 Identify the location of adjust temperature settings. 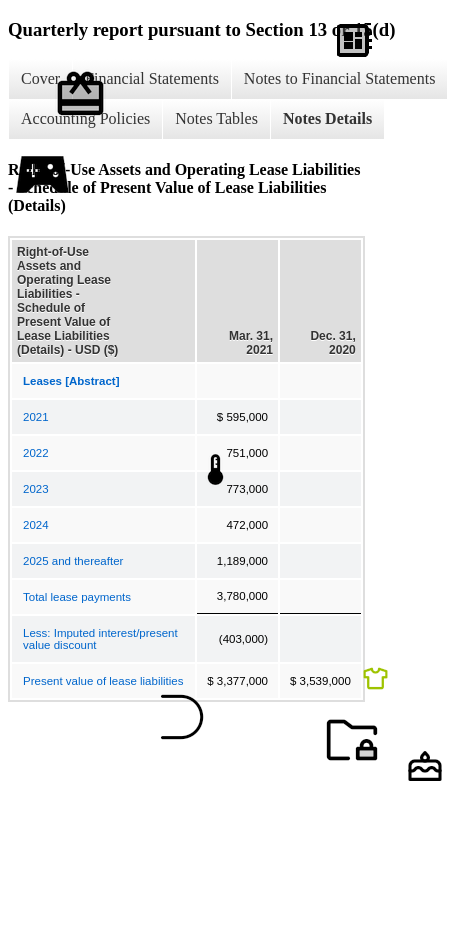
(215, 469).